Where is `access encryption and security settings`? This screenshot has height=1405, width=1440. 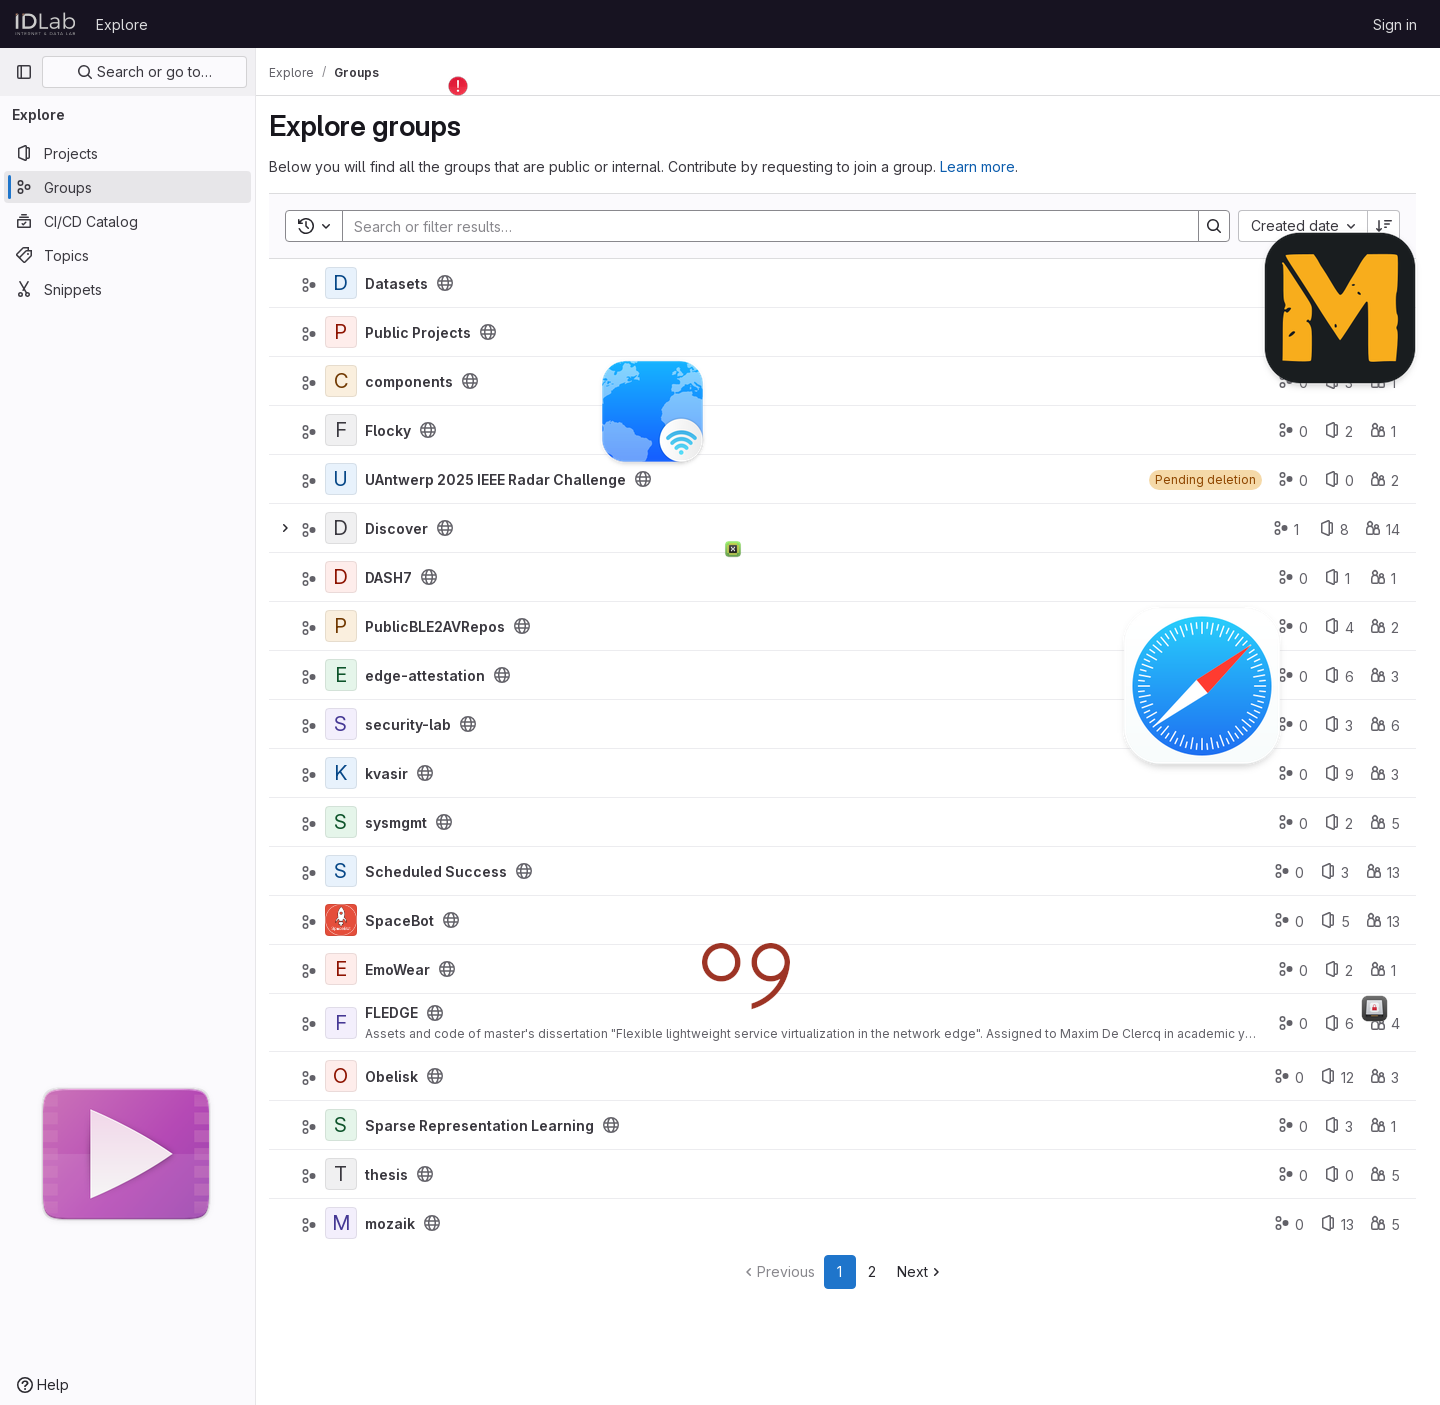
access encryption and security settings is located at coordinates (1374, 1008).